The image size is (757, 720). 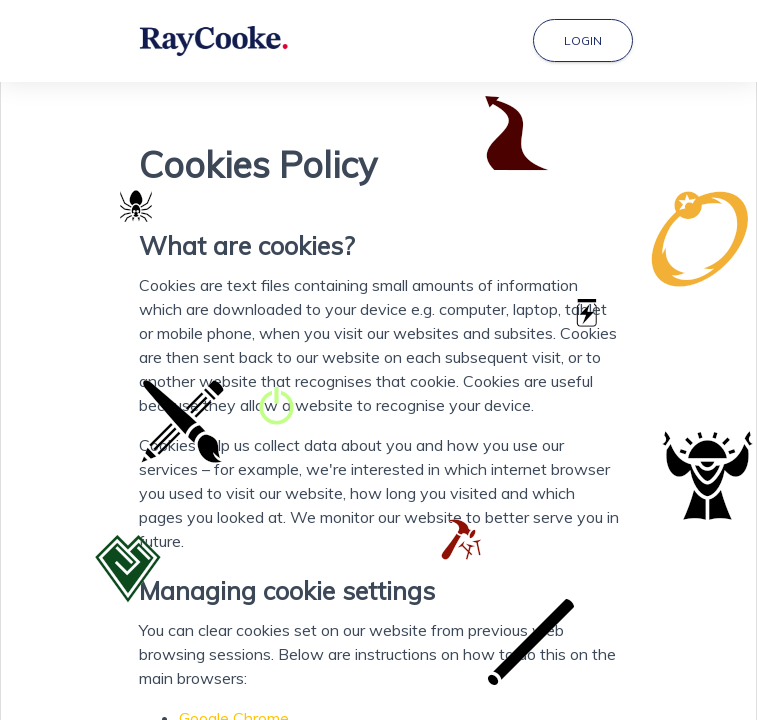 What do you see at coordinates (700, 239) in the screenshot?
I see `refresh or sync starred items` at bounding box center [700, 239].